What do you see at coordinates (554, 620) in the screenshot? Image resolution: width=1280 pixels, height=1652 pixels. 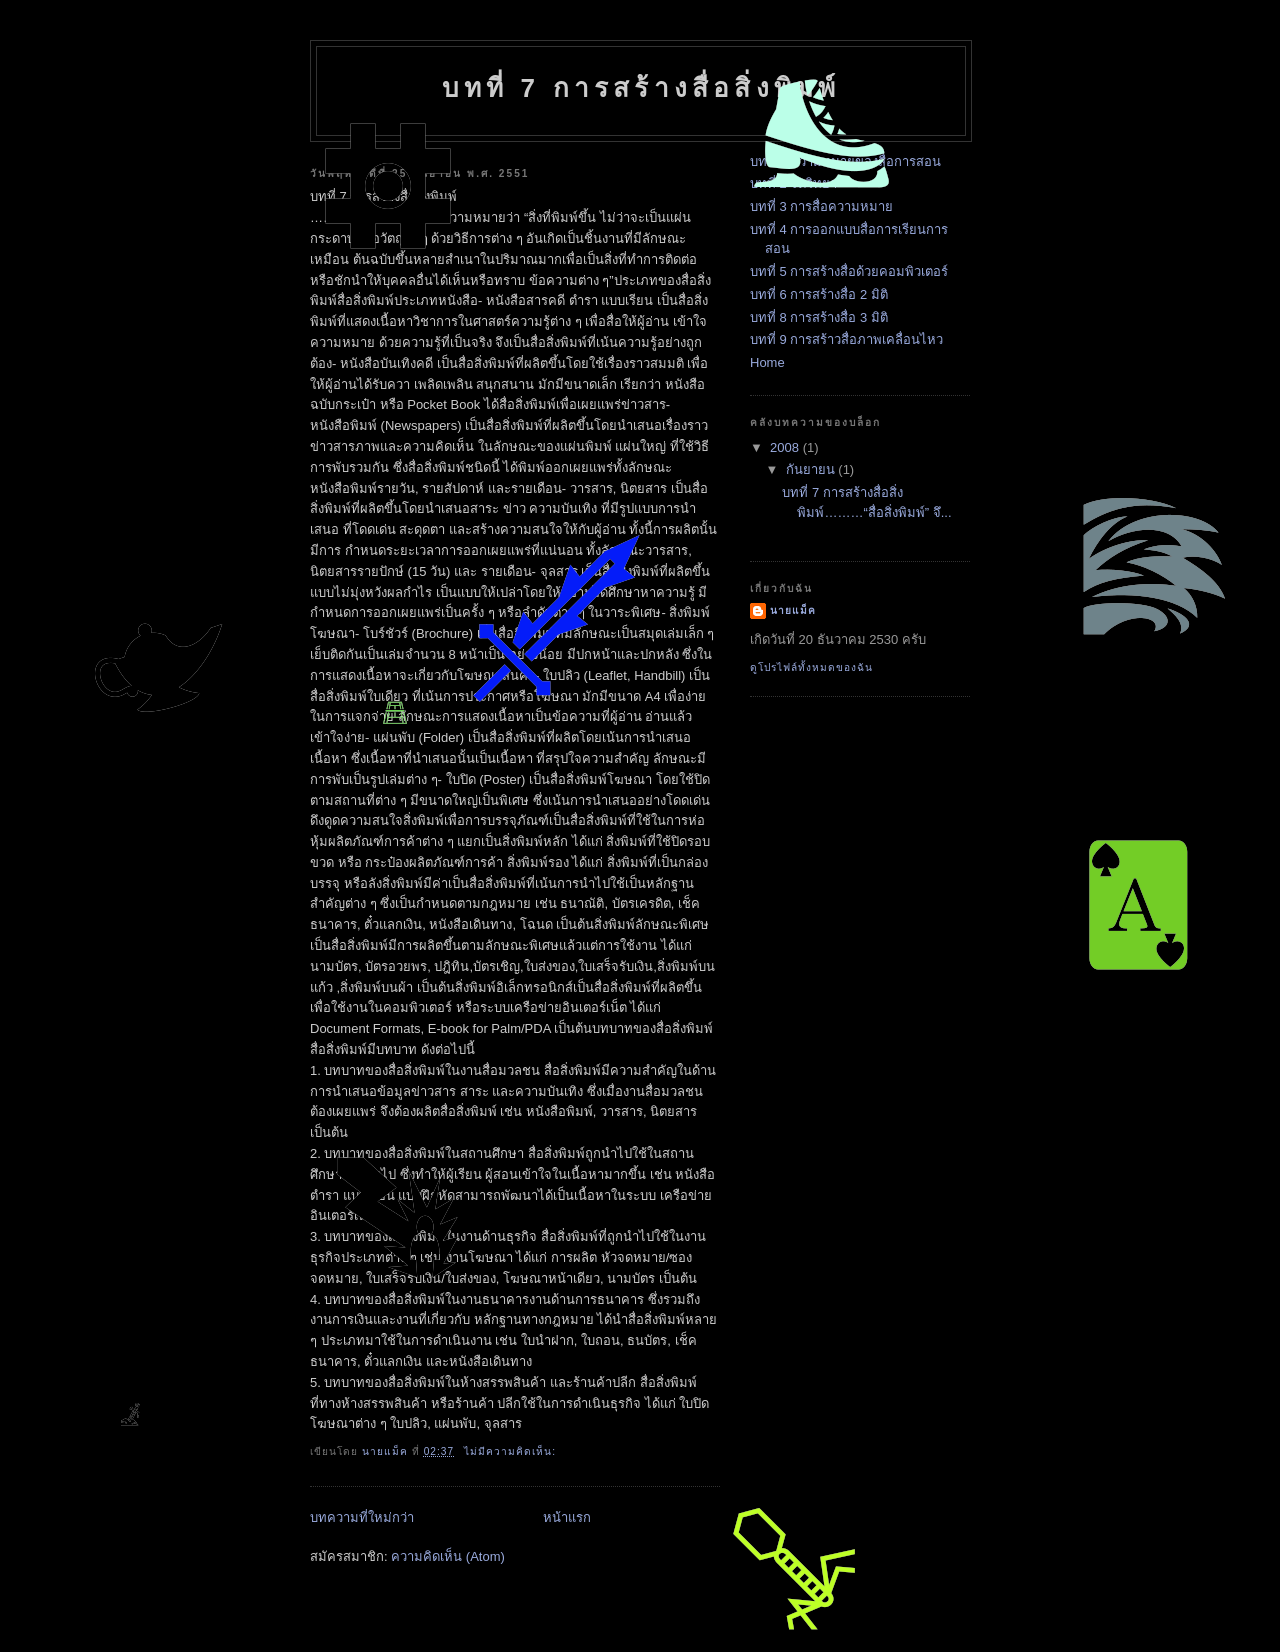 I see `equip a broken or shattered weapon` at bounding box center [554, 620].